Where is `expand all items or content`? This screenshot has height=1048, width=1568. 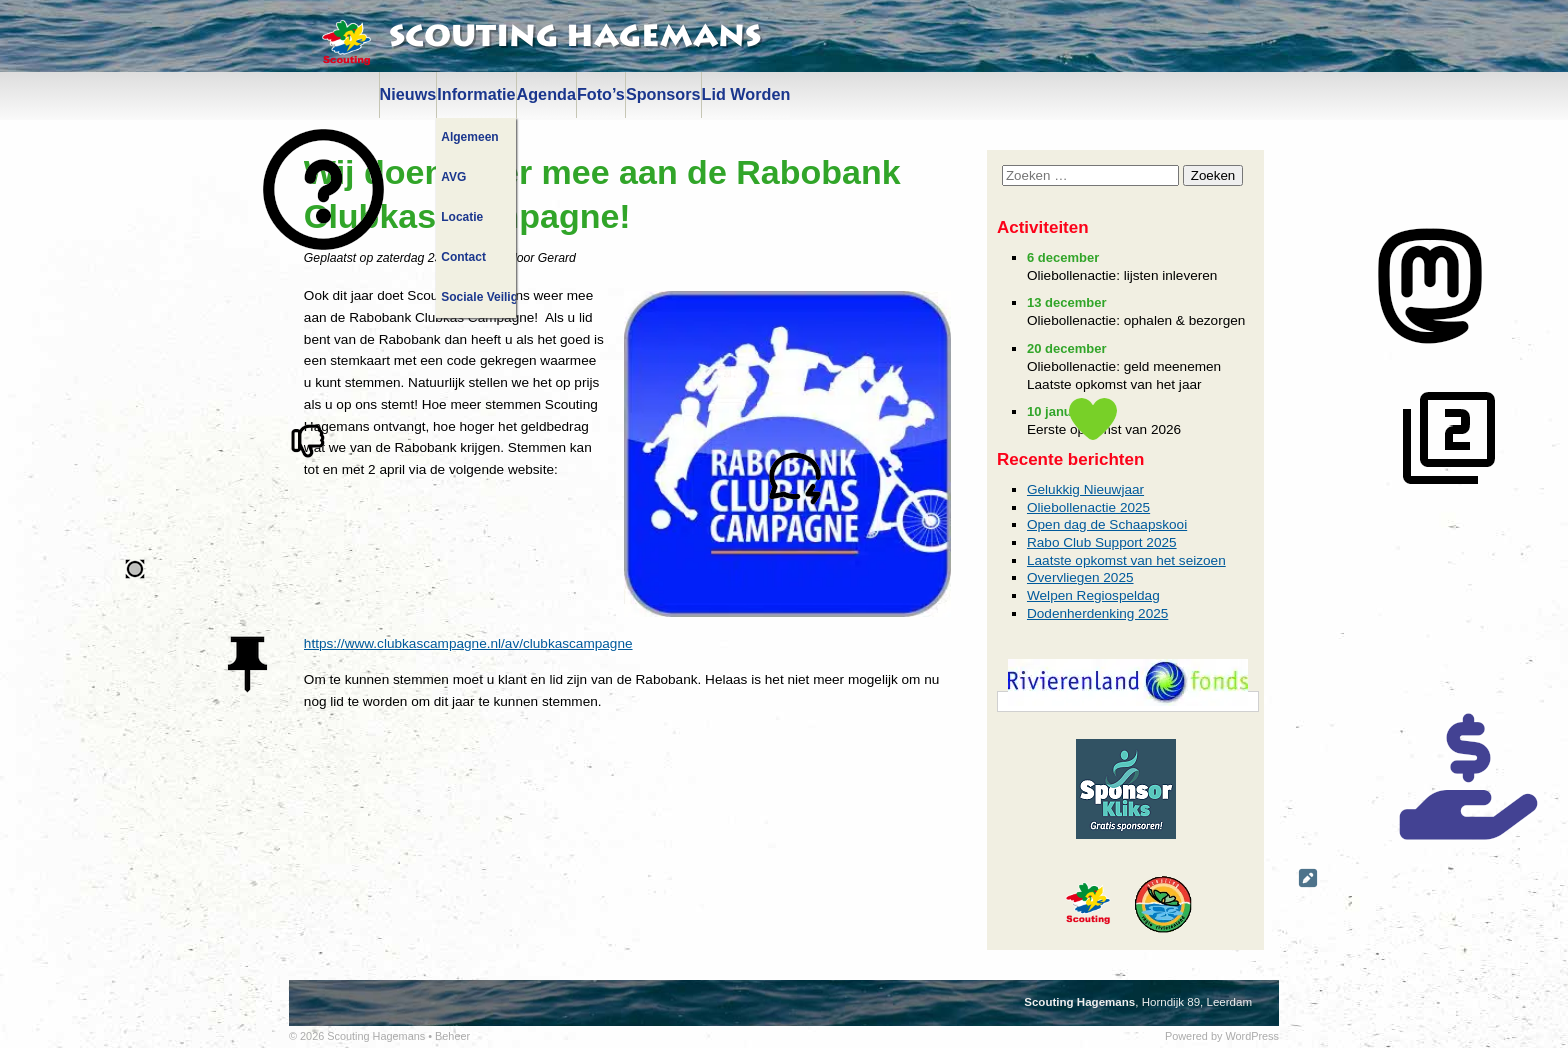 expand all items or content is located at coordinates (135, 569).